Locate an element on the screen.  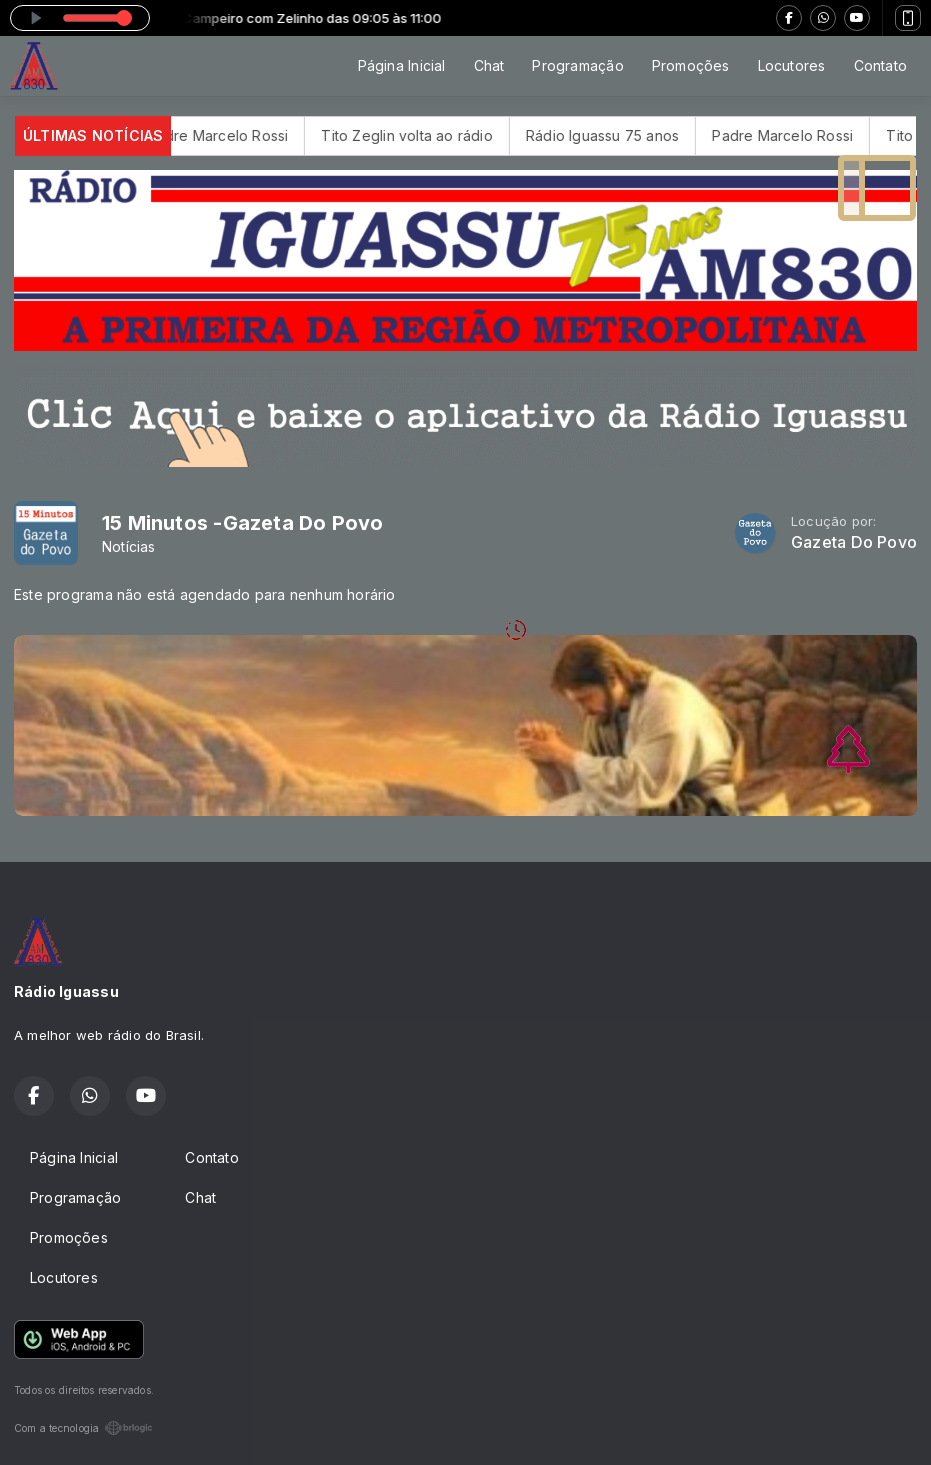
indicates expiring or temporary content is located at coordinates (516, 630).